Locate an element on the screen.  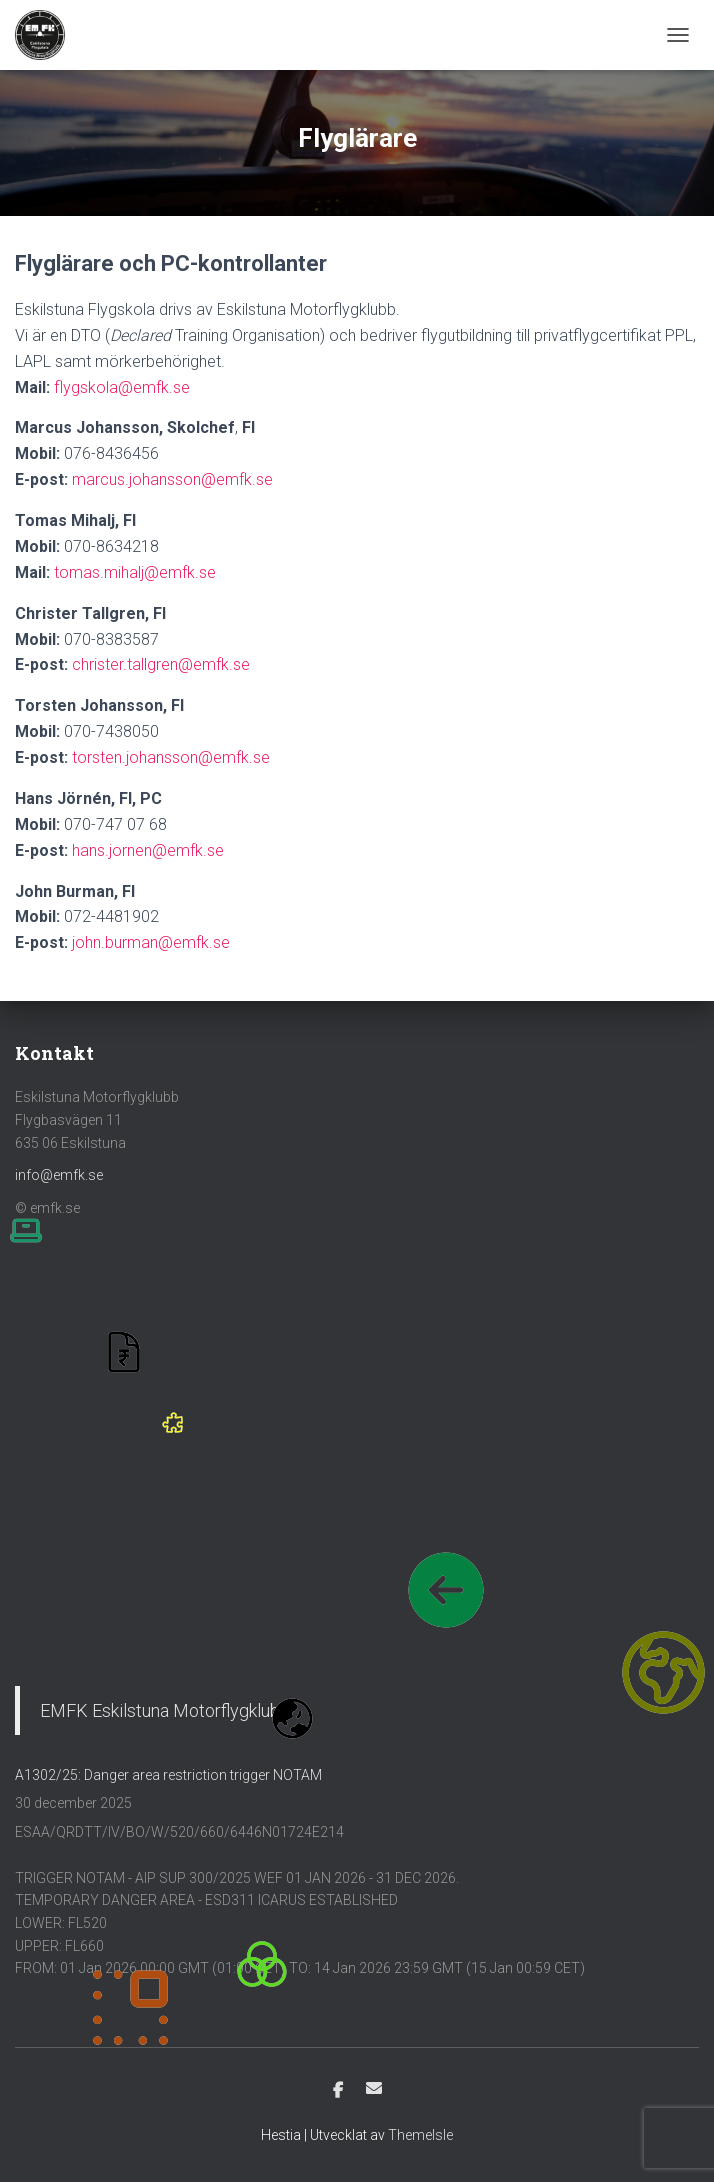
adjust color filter settings is located at coordinates (262, 1964).